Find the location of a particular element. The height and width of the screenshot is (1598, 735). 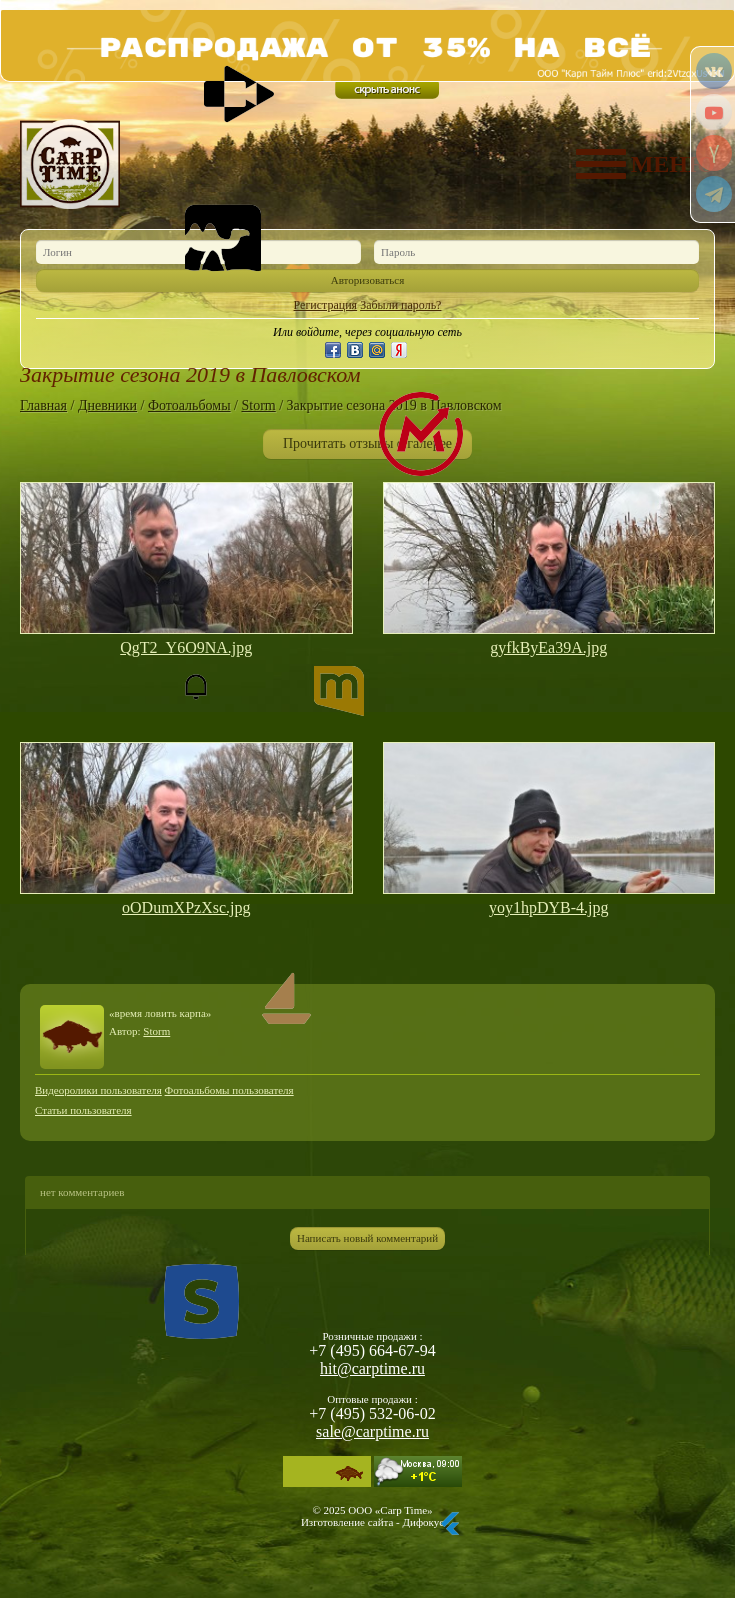

open screencastify screen recording app is located at coordinates (239, 94).